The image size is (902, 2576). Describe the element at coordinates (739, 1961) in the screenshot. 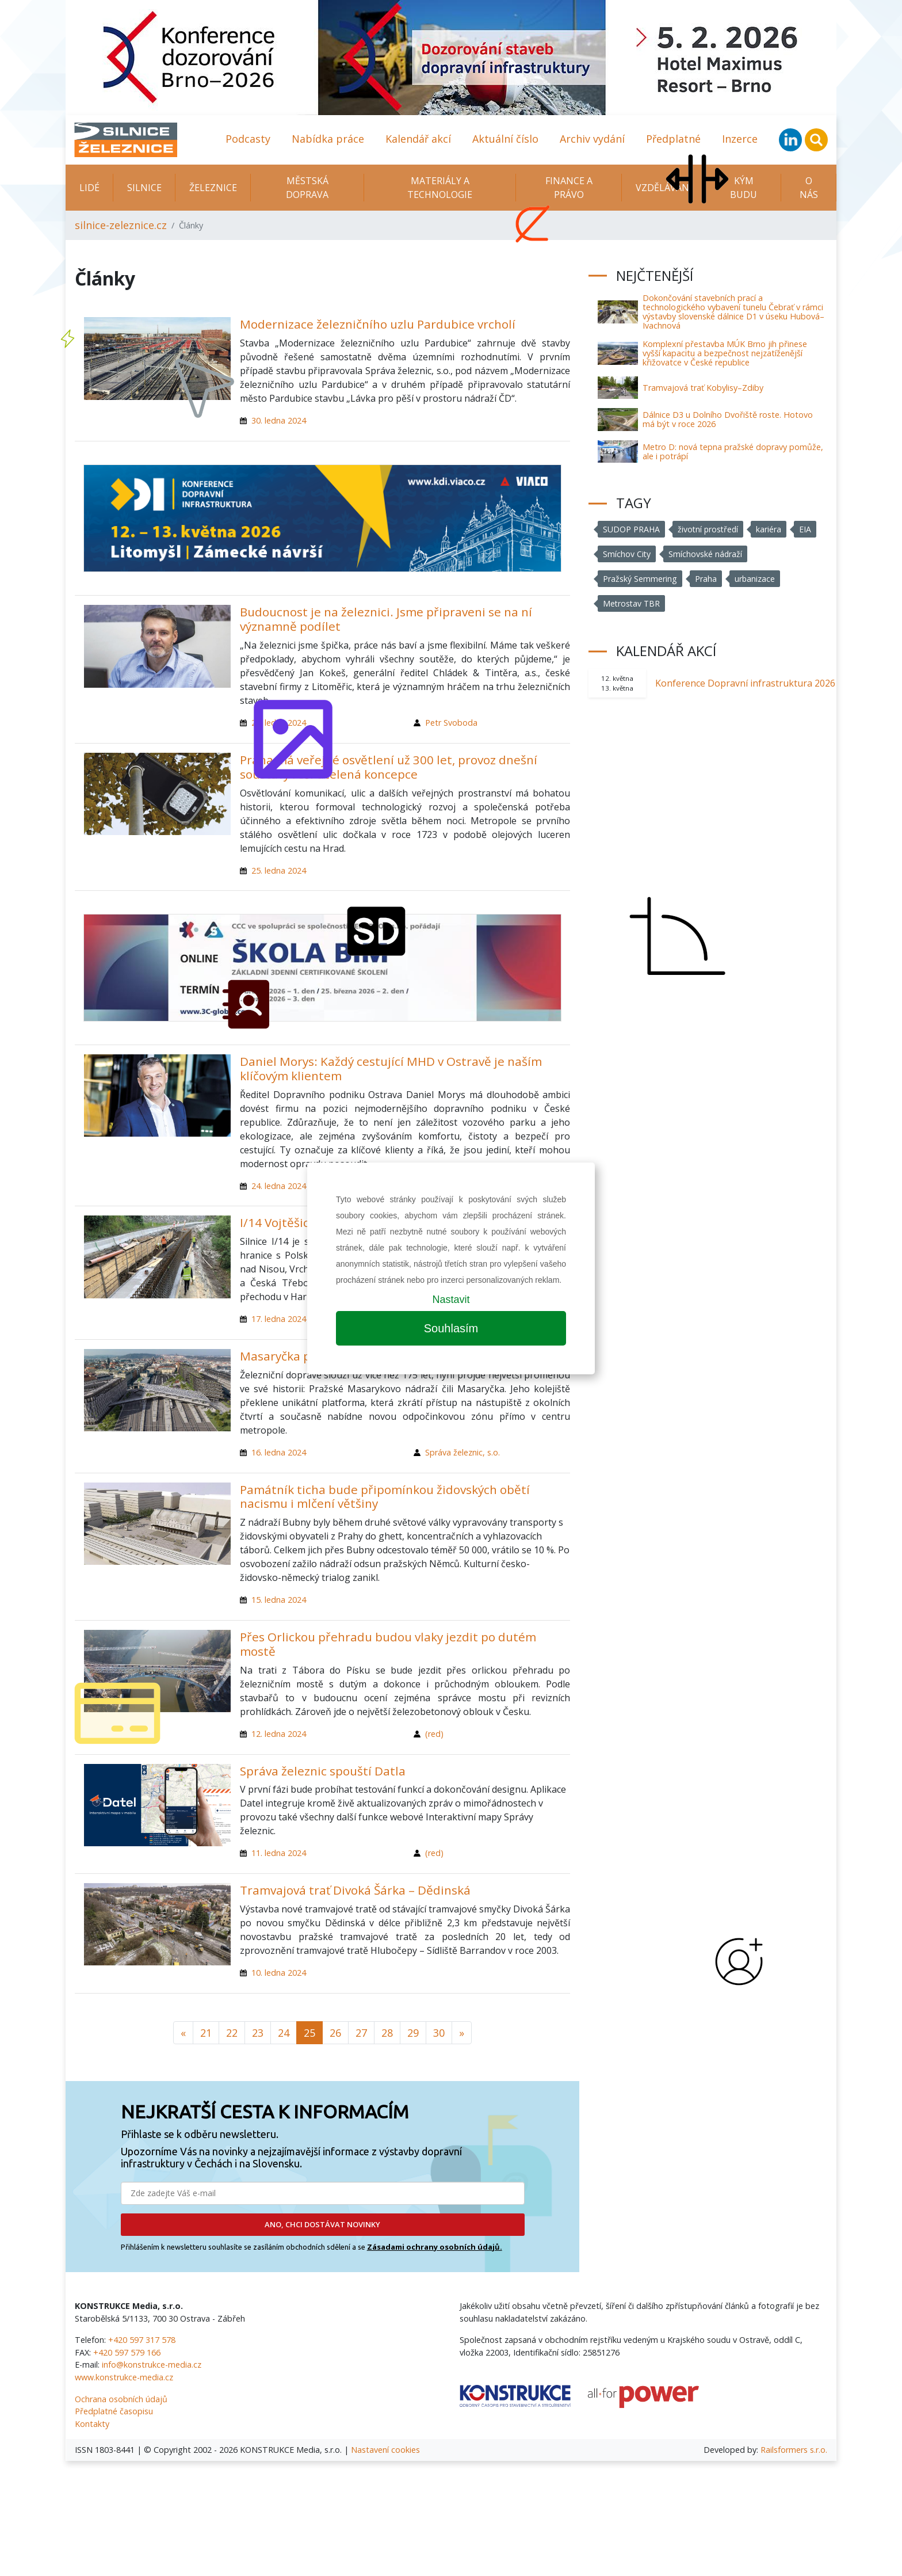

I see `add a new user or contact` at that location.